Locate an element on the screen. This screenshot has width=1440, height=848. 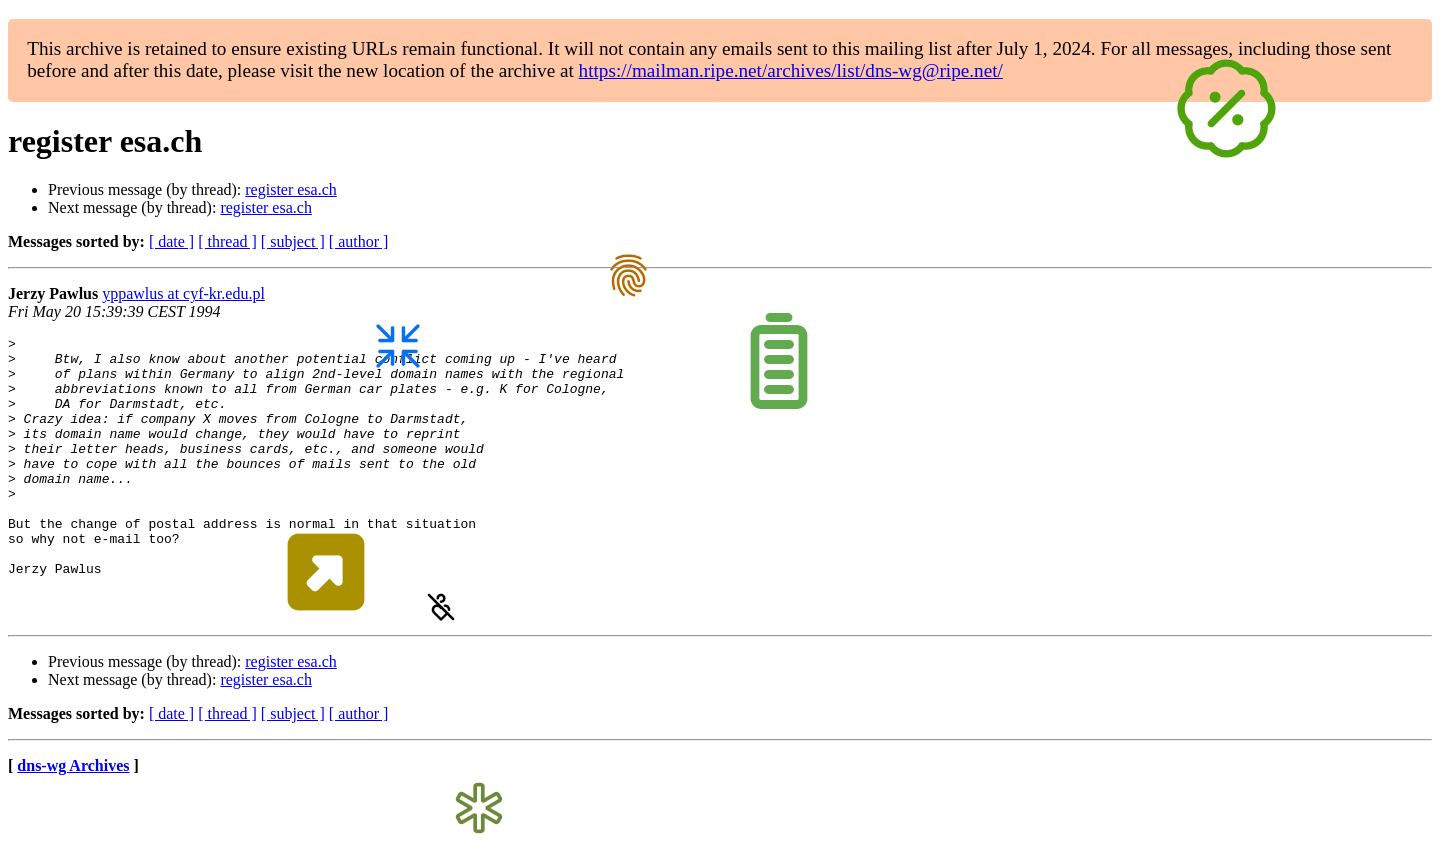
open link in a new tab or window is located at coordinates (326, 572).